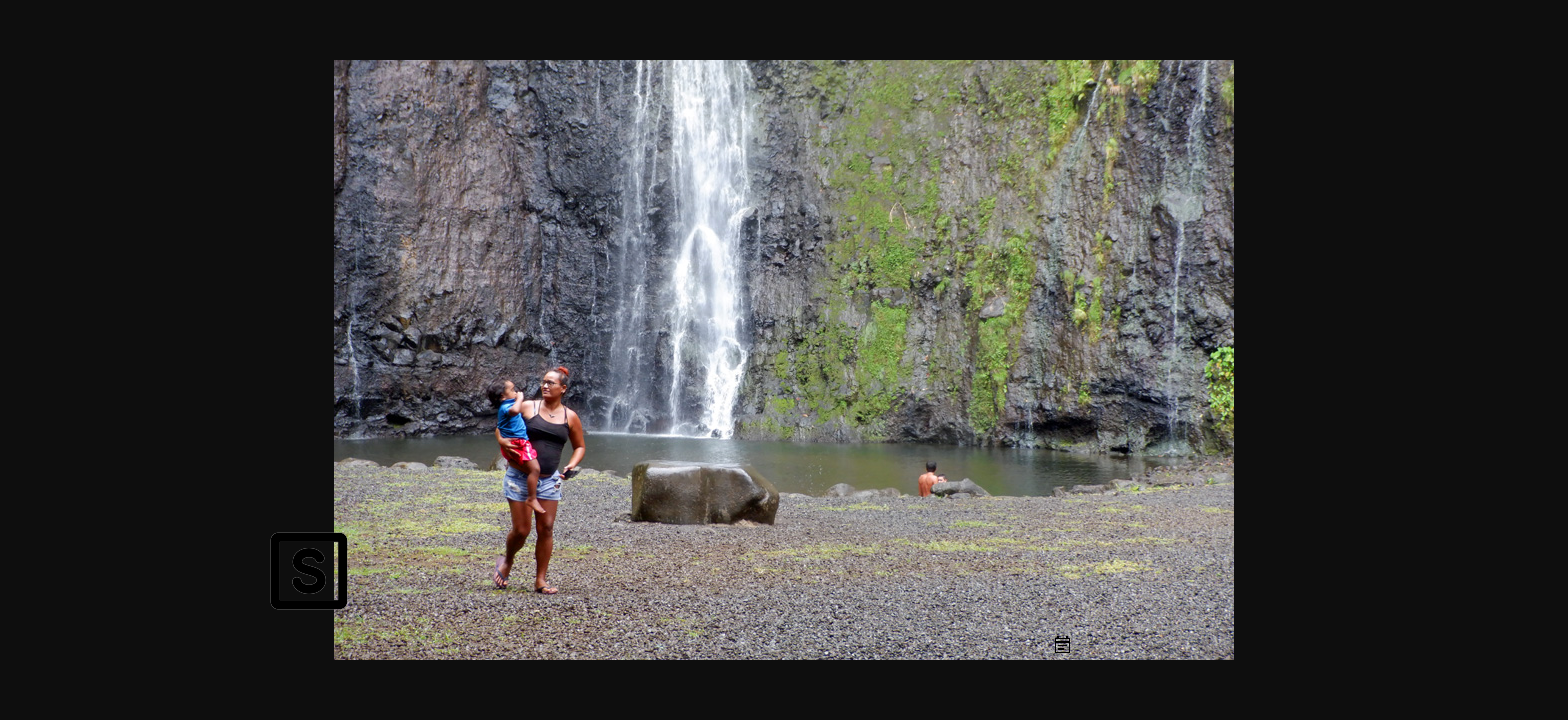 Image resolution: width=1568 pixels, height=720 pixels. Describe the element at coordinates (1062, 645) in the screenshot. I see `view event details or notes` at that location.